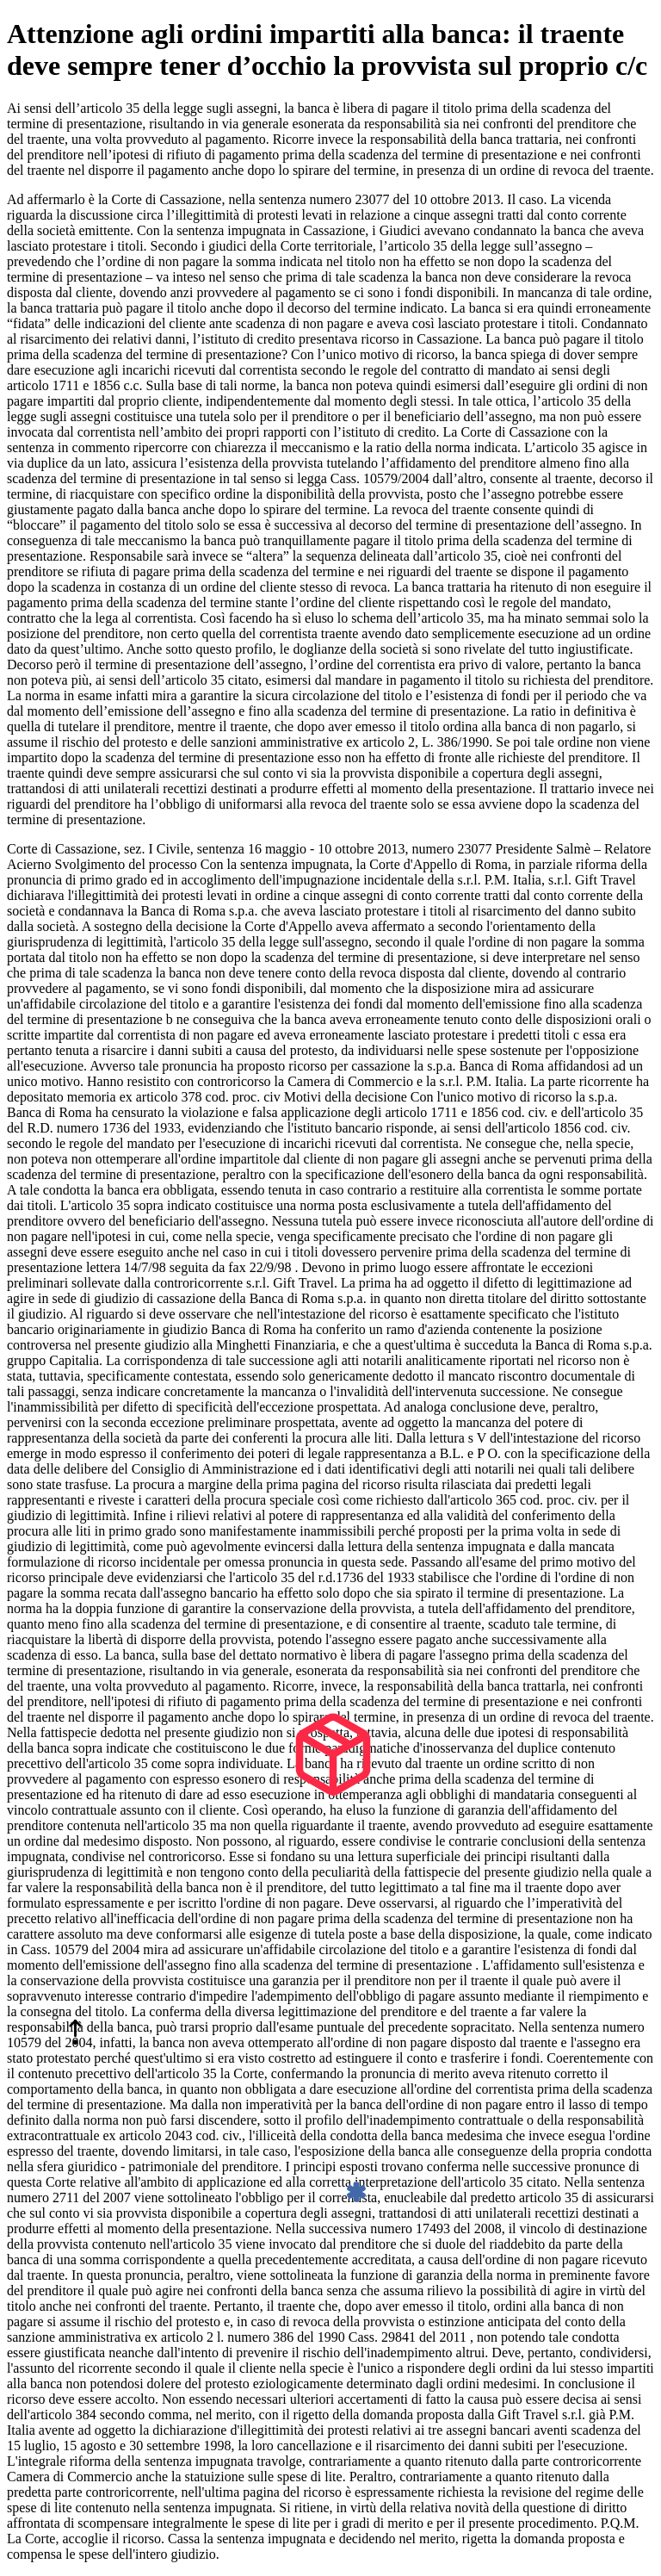  Describe the element at coordinates (356, 2192) in the screenshot. I see `access health or medical services` at that location.